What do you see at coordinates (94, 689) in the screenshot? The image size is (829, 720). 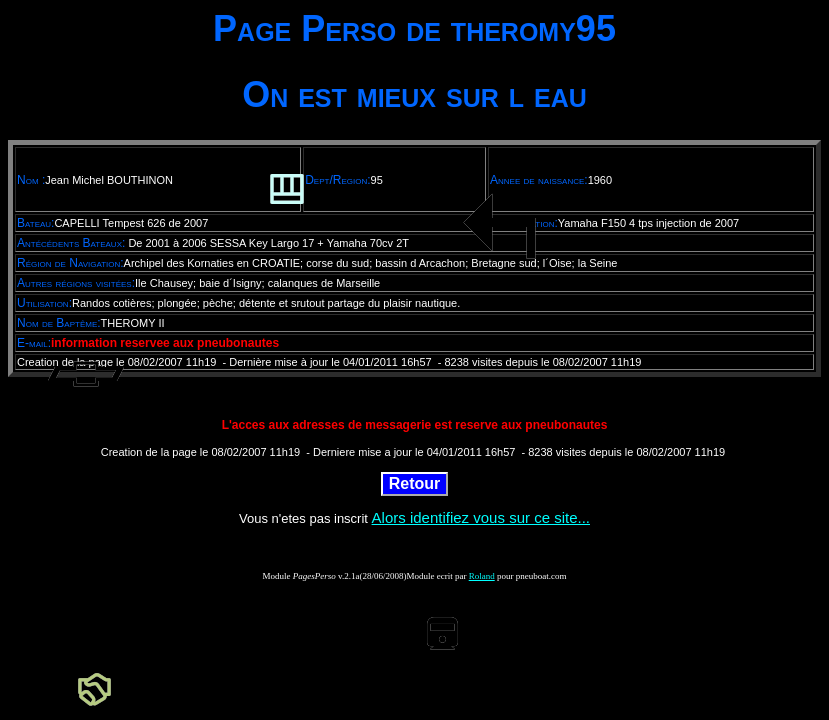 I see `indicates a partnership or collaboration` at bounding box center [94, 689].